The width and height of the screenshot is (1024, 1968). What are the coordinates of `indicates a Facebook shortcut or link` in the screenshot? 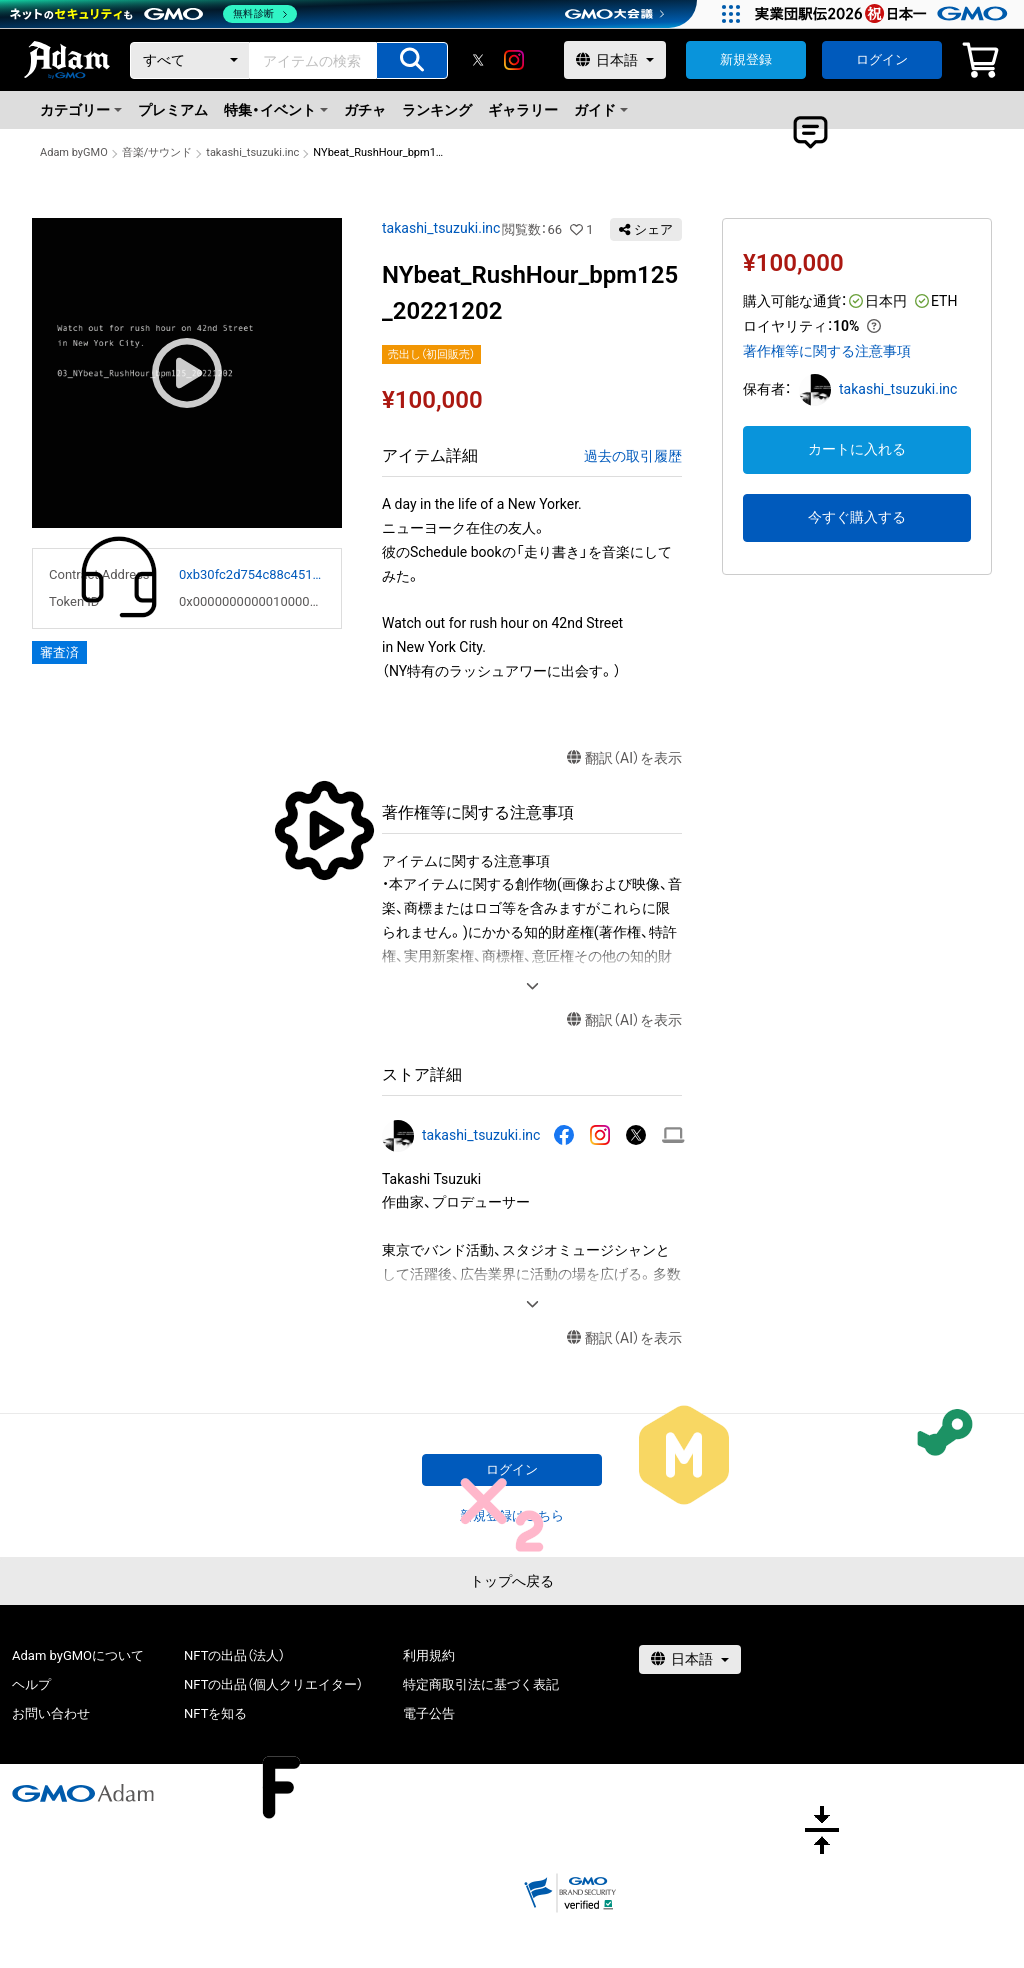 It's located at (281, 1787).